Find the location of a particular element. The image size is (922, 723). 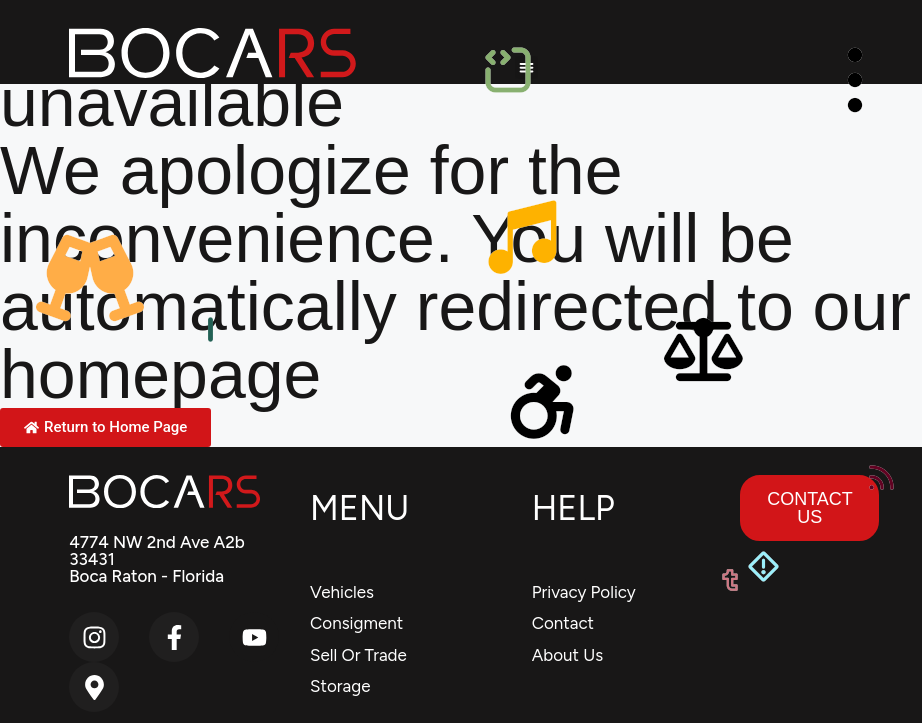

indicates wheelchair accessible route or facility is located at coordinates (543, 402).